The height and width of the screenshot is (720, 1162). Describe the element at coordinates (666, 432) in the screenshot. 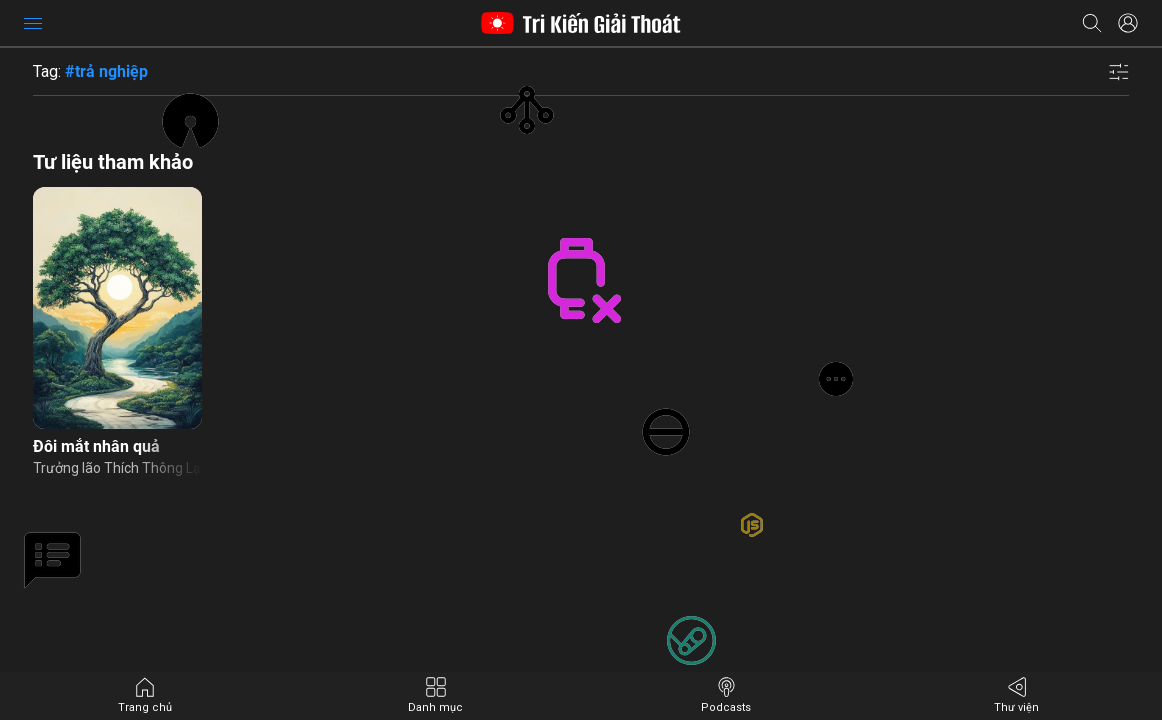

I see `select agender identity option` at that location.